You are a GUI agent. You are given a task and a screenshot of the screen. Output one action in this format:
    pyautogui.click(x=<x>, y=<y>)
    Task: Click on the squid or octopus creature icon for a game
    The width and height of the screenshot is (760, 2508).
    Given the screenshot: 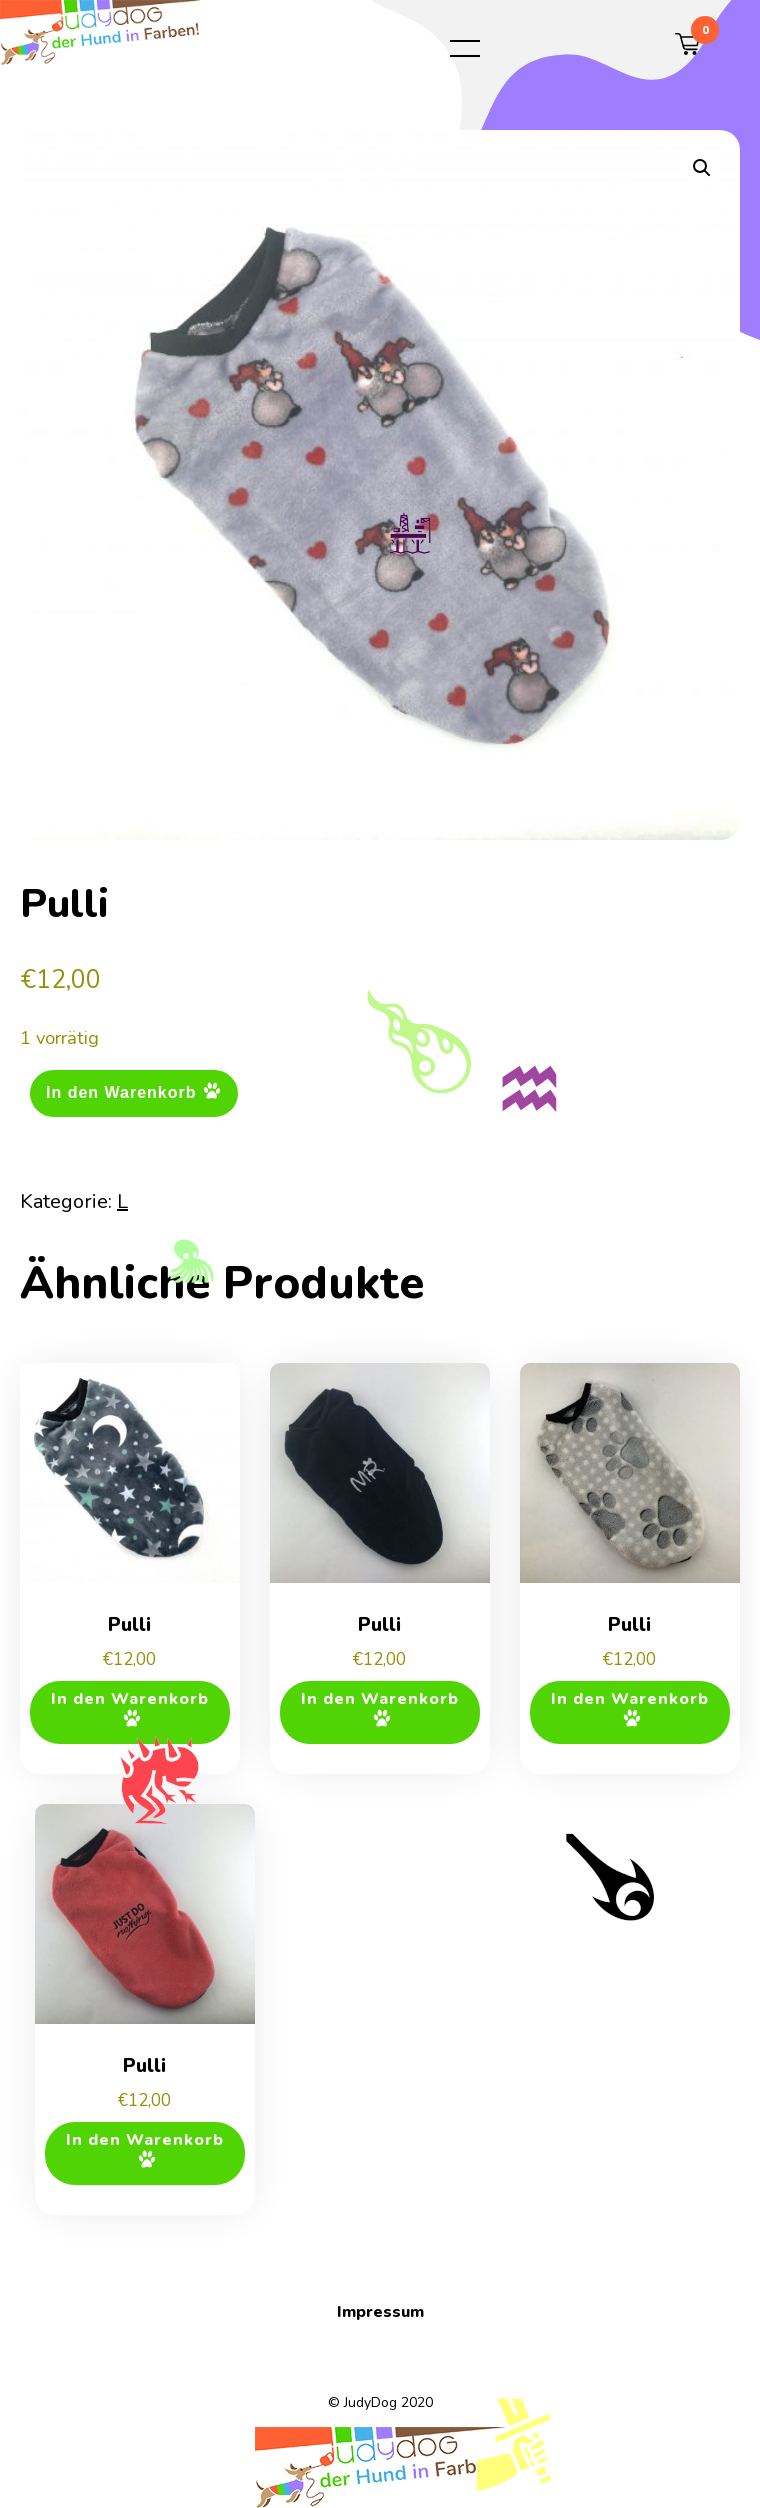 What is the action you would take?
    pyautogui.click(x=192, y=1261)
    